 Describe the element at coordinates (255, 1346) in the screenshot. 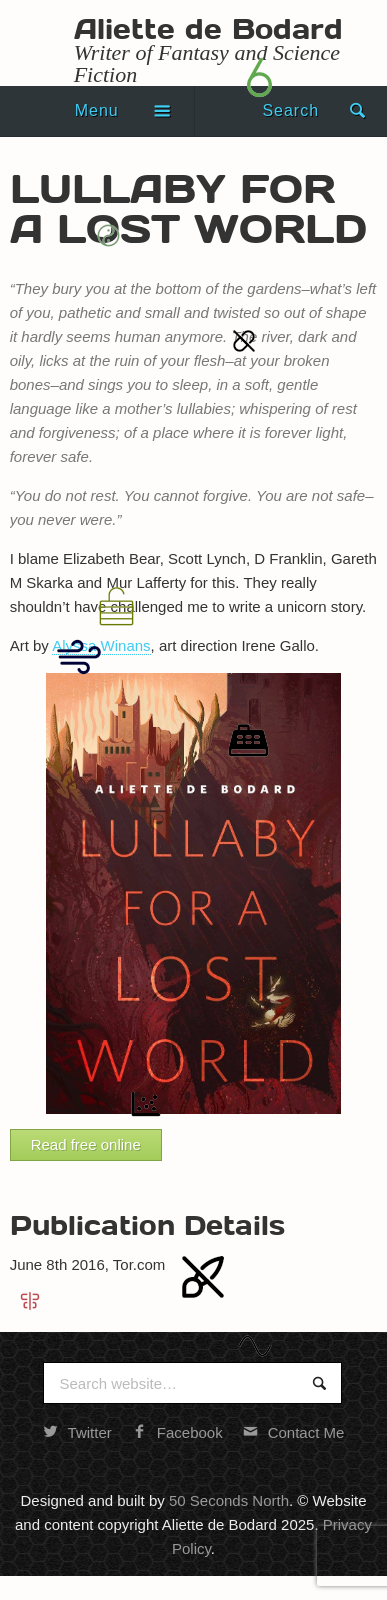

I see `audio or sound wave visualization` at that location.